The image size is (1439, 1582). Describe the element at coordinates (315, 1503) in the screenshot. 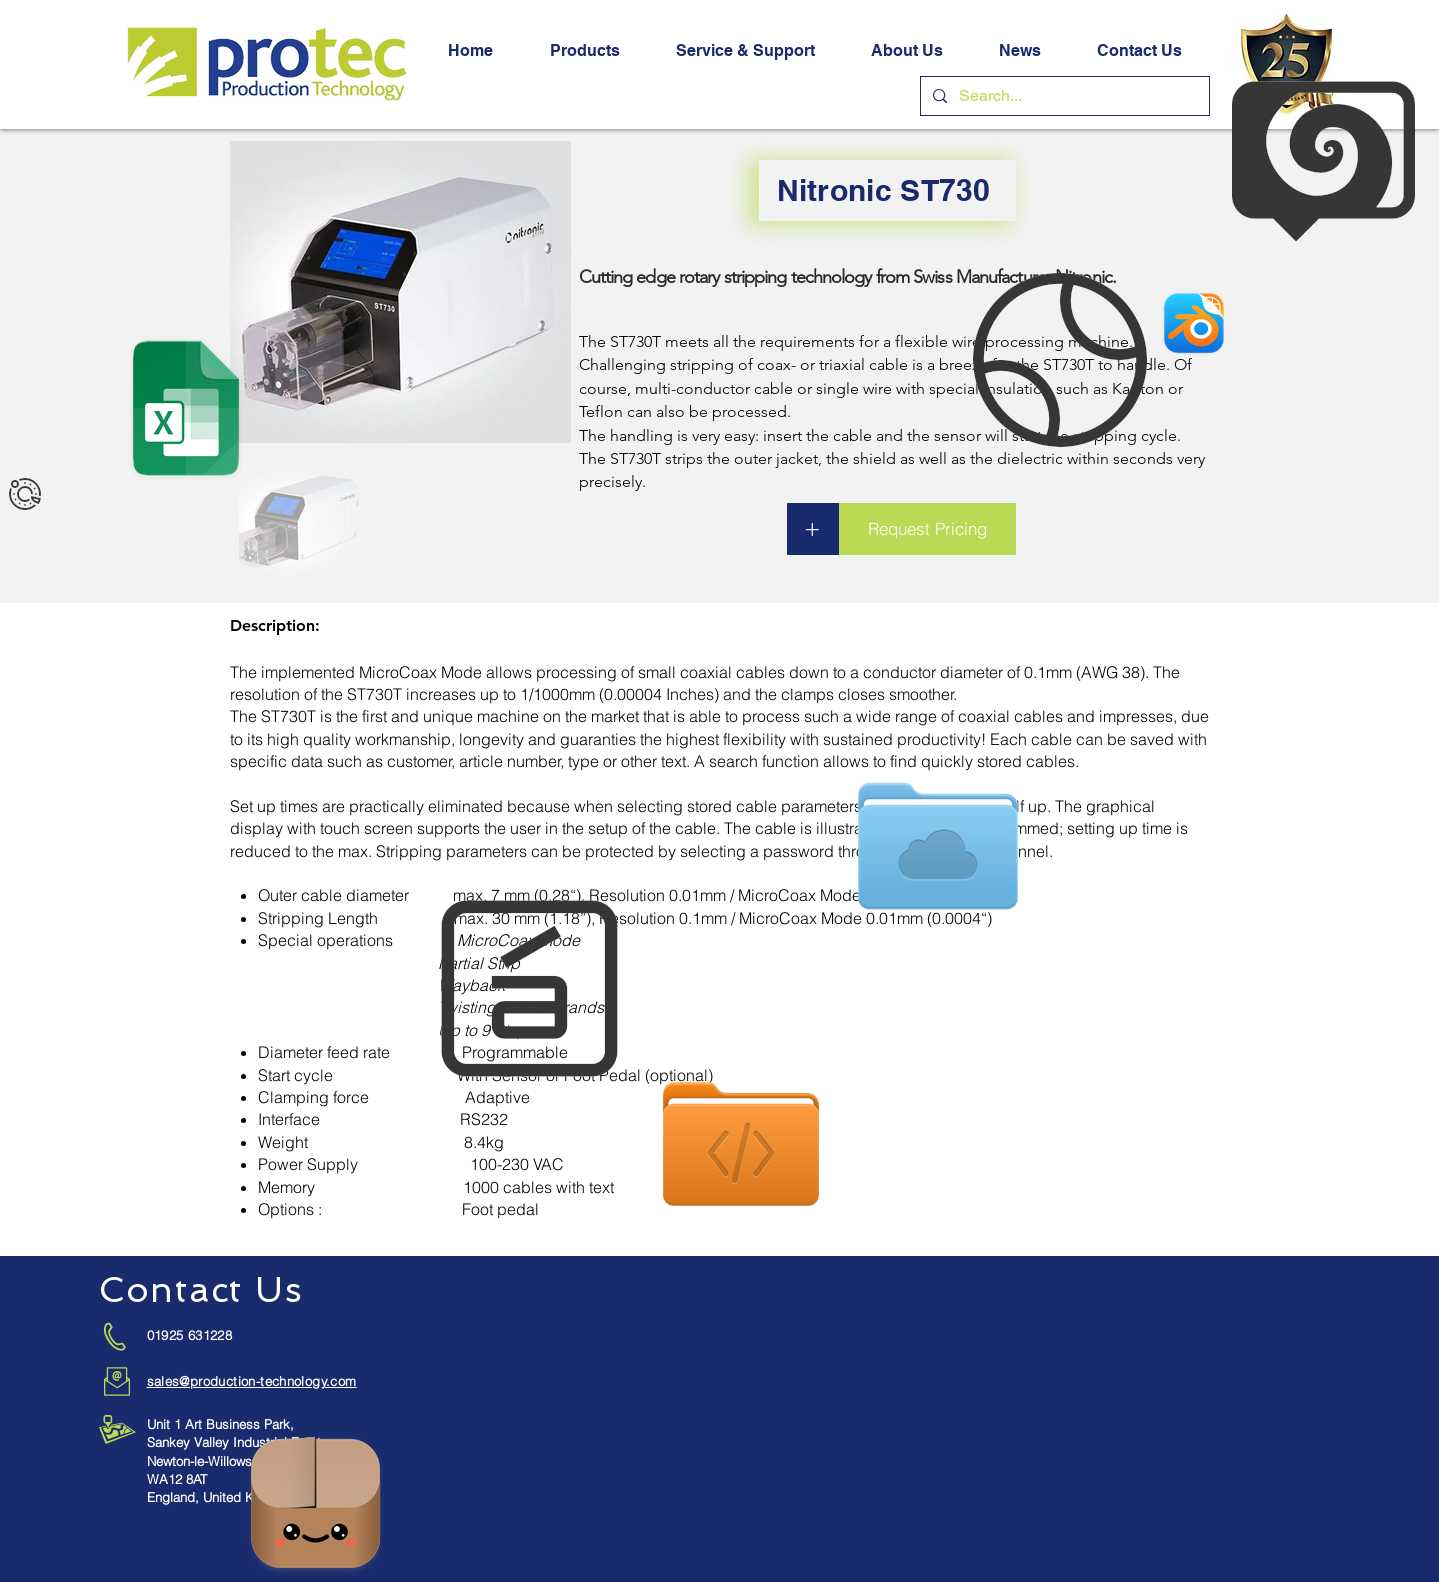

I see `open boxbuddy container management app` at that location.